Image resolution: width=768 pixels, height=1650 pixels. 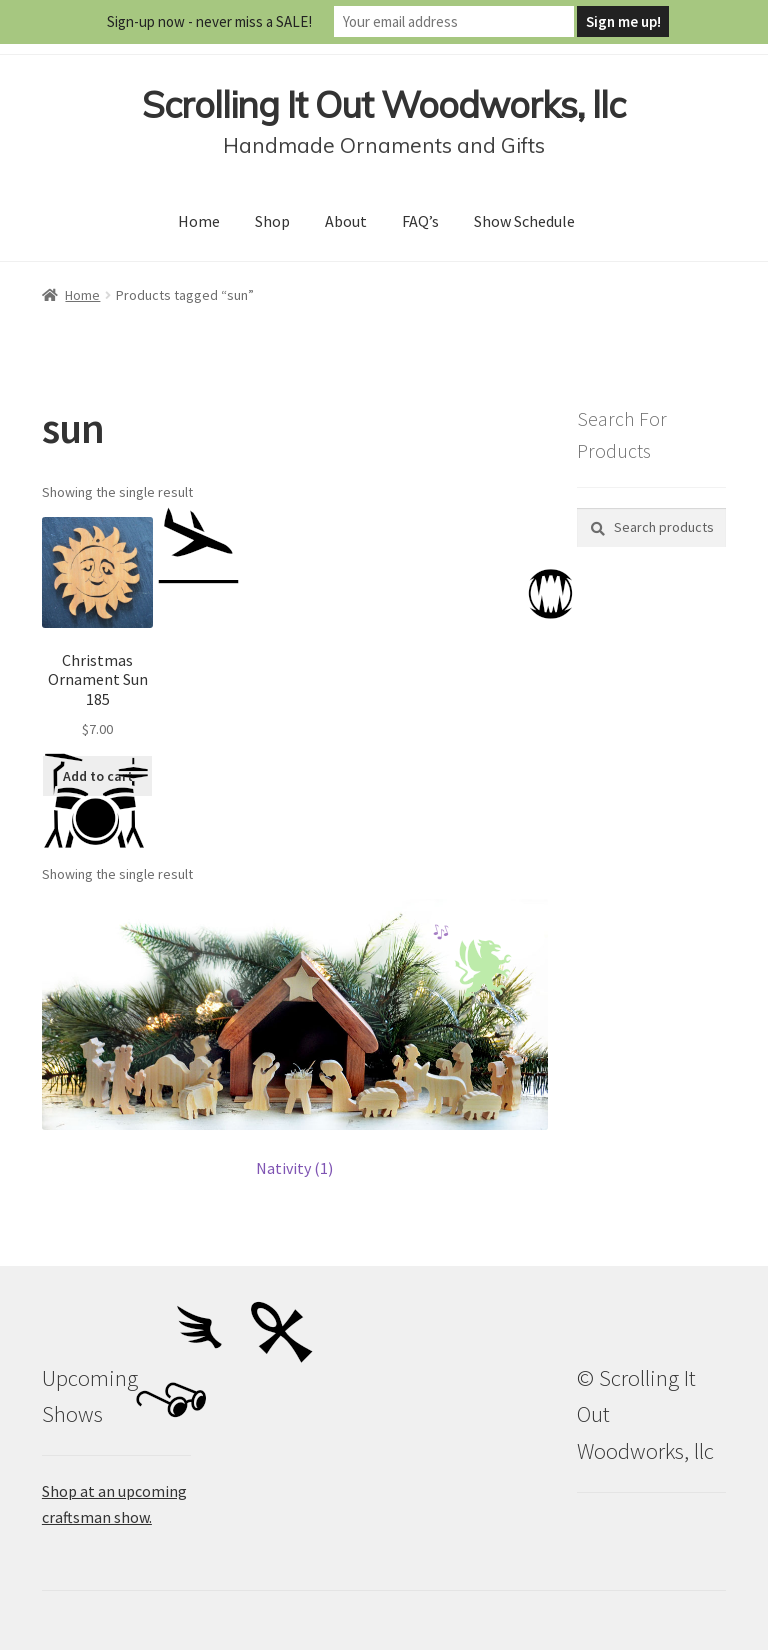 I want to click on access drum or percussion instruments, so click(x=96, y=797).